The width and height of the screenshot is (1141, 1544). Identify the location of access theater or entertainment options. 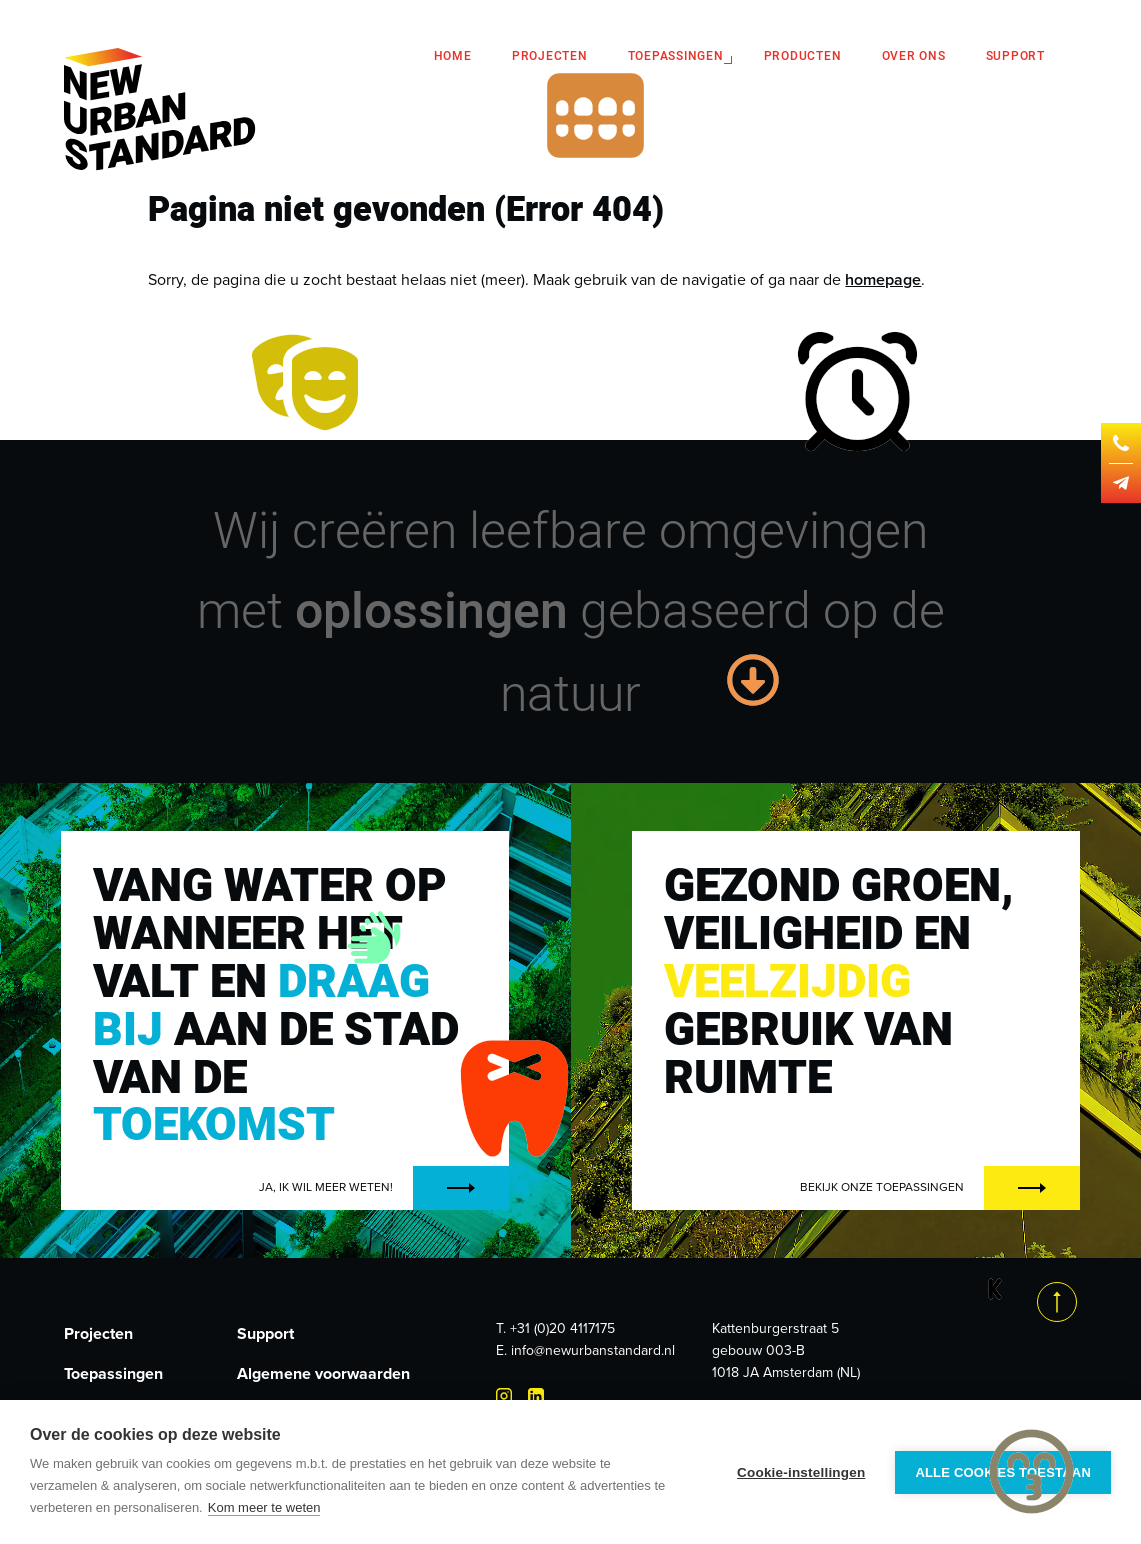
(307, 383).